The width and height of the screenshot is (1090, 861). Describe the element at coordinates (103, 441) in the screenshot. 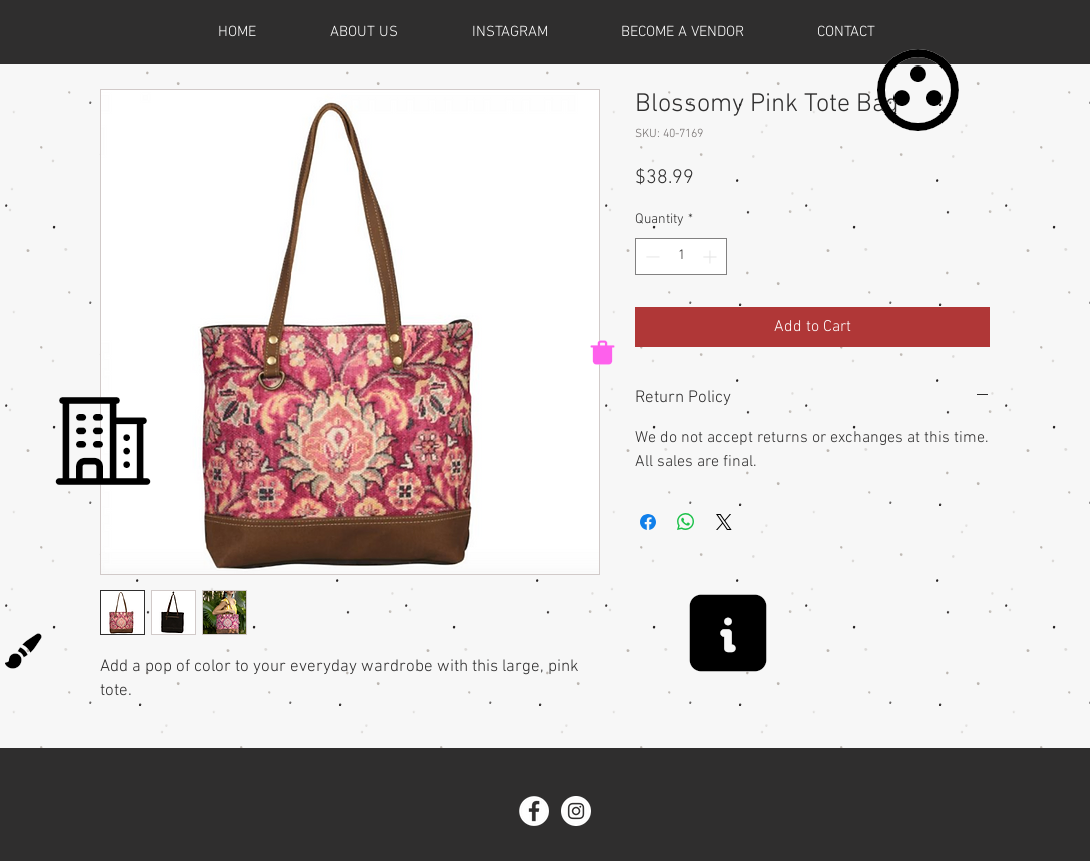

I see `view office or workplace location` at that location.